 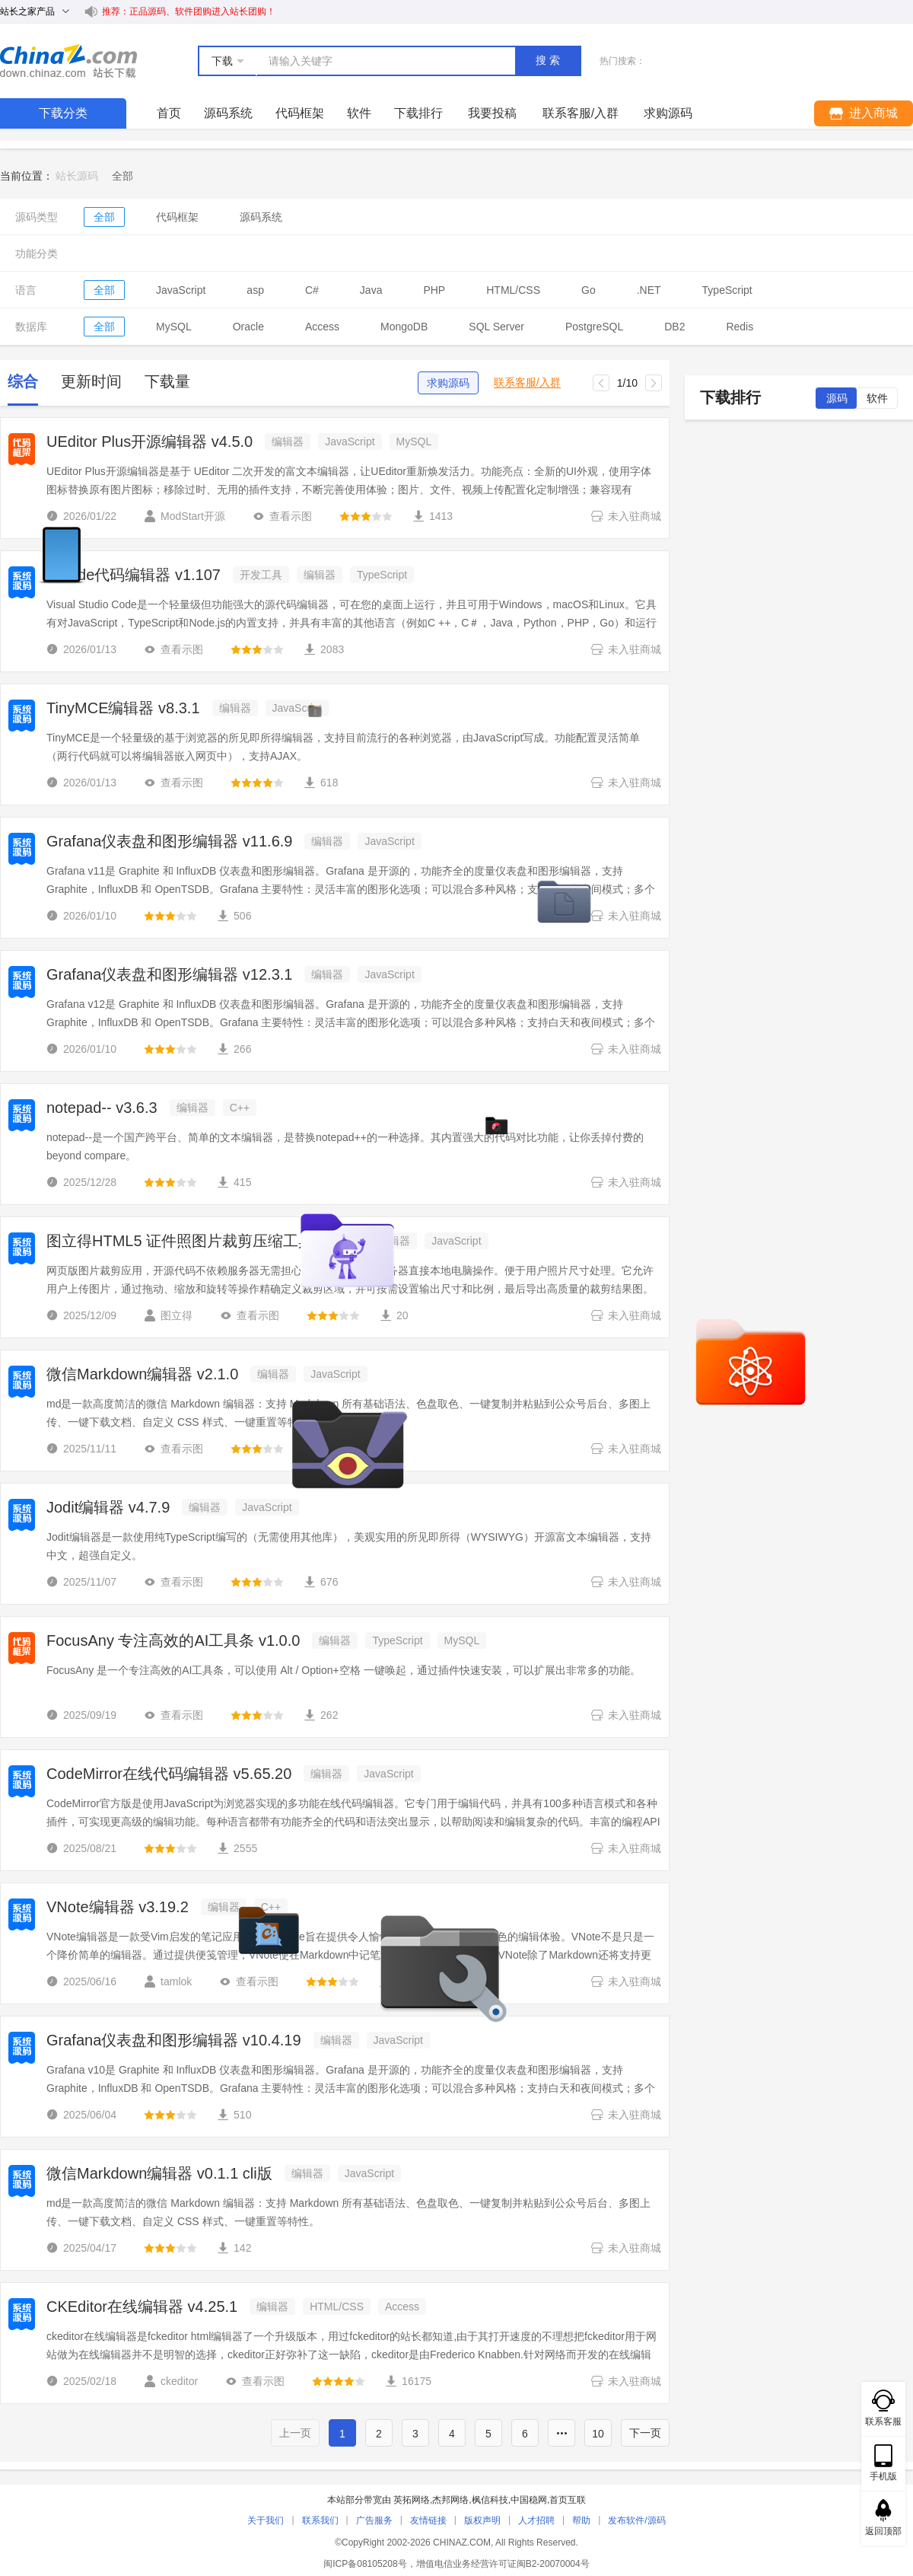 What do you see at coordinates (564, 901) in the screenshot?
I see `open your documents folder` at bounding box center [564, 901].